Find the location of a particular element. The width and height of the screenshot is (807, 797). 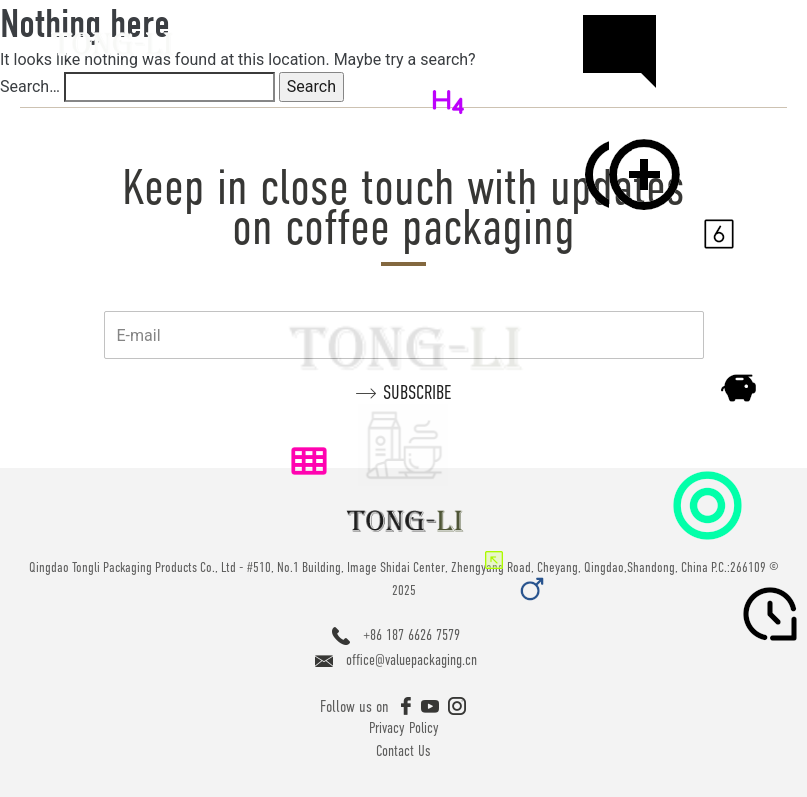

navigate to the top-left or home position is located at coordinates (494, 560).